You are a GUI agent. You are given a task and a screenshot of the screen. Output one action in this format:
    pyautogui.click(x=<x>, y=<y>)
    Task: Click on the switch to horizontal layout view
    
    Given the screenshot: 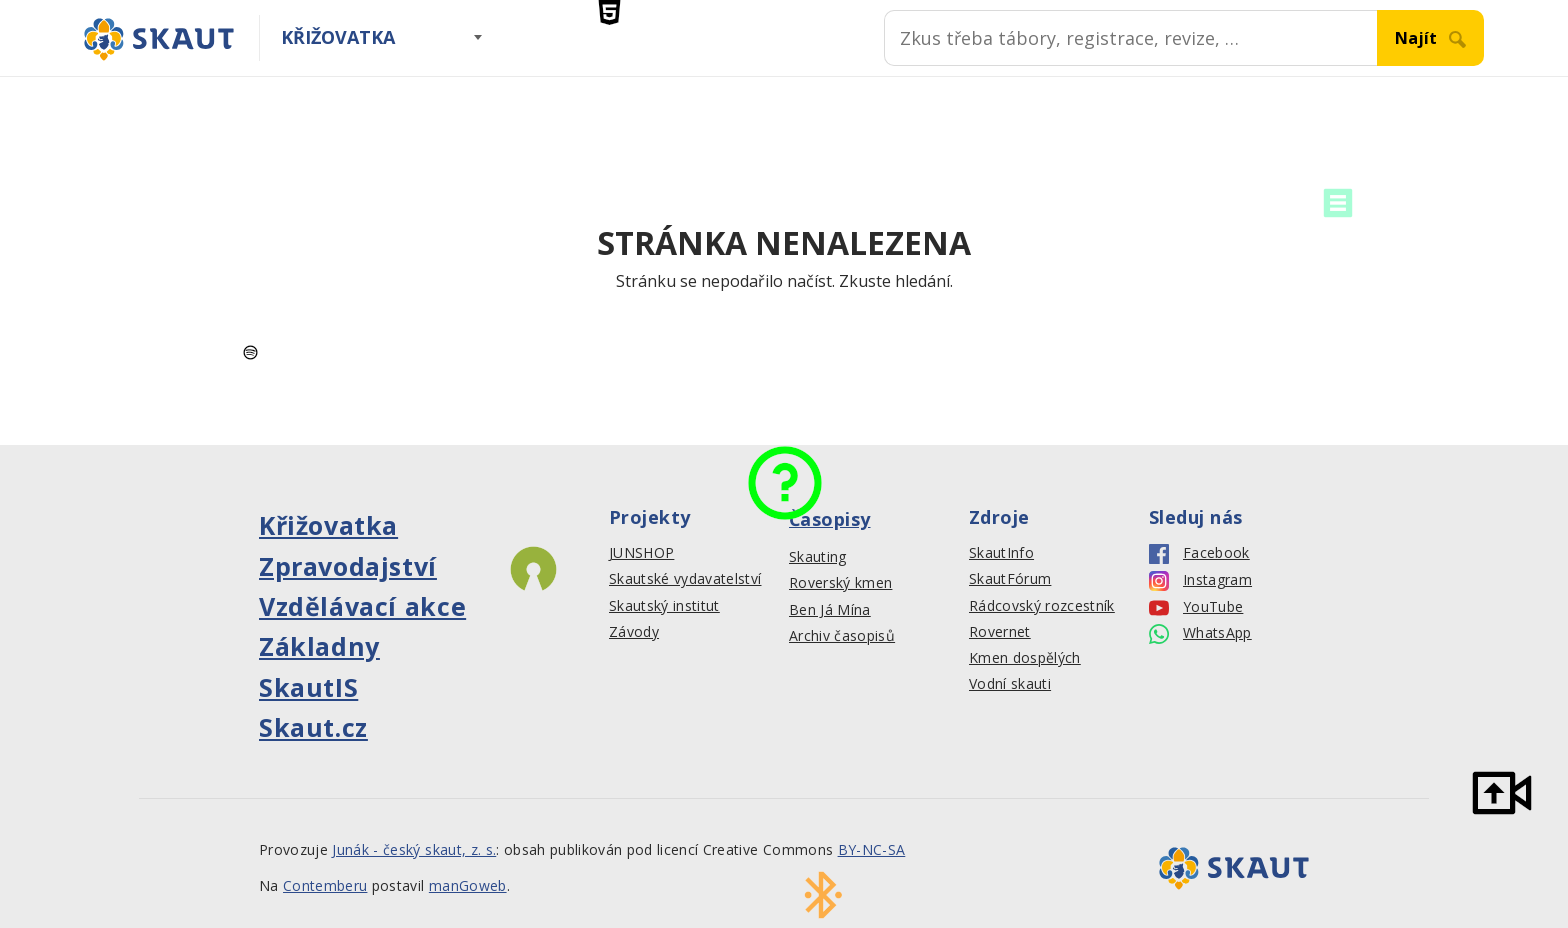 What is the action you would take?
    pyautogui.click(x=1338, y=203)
    